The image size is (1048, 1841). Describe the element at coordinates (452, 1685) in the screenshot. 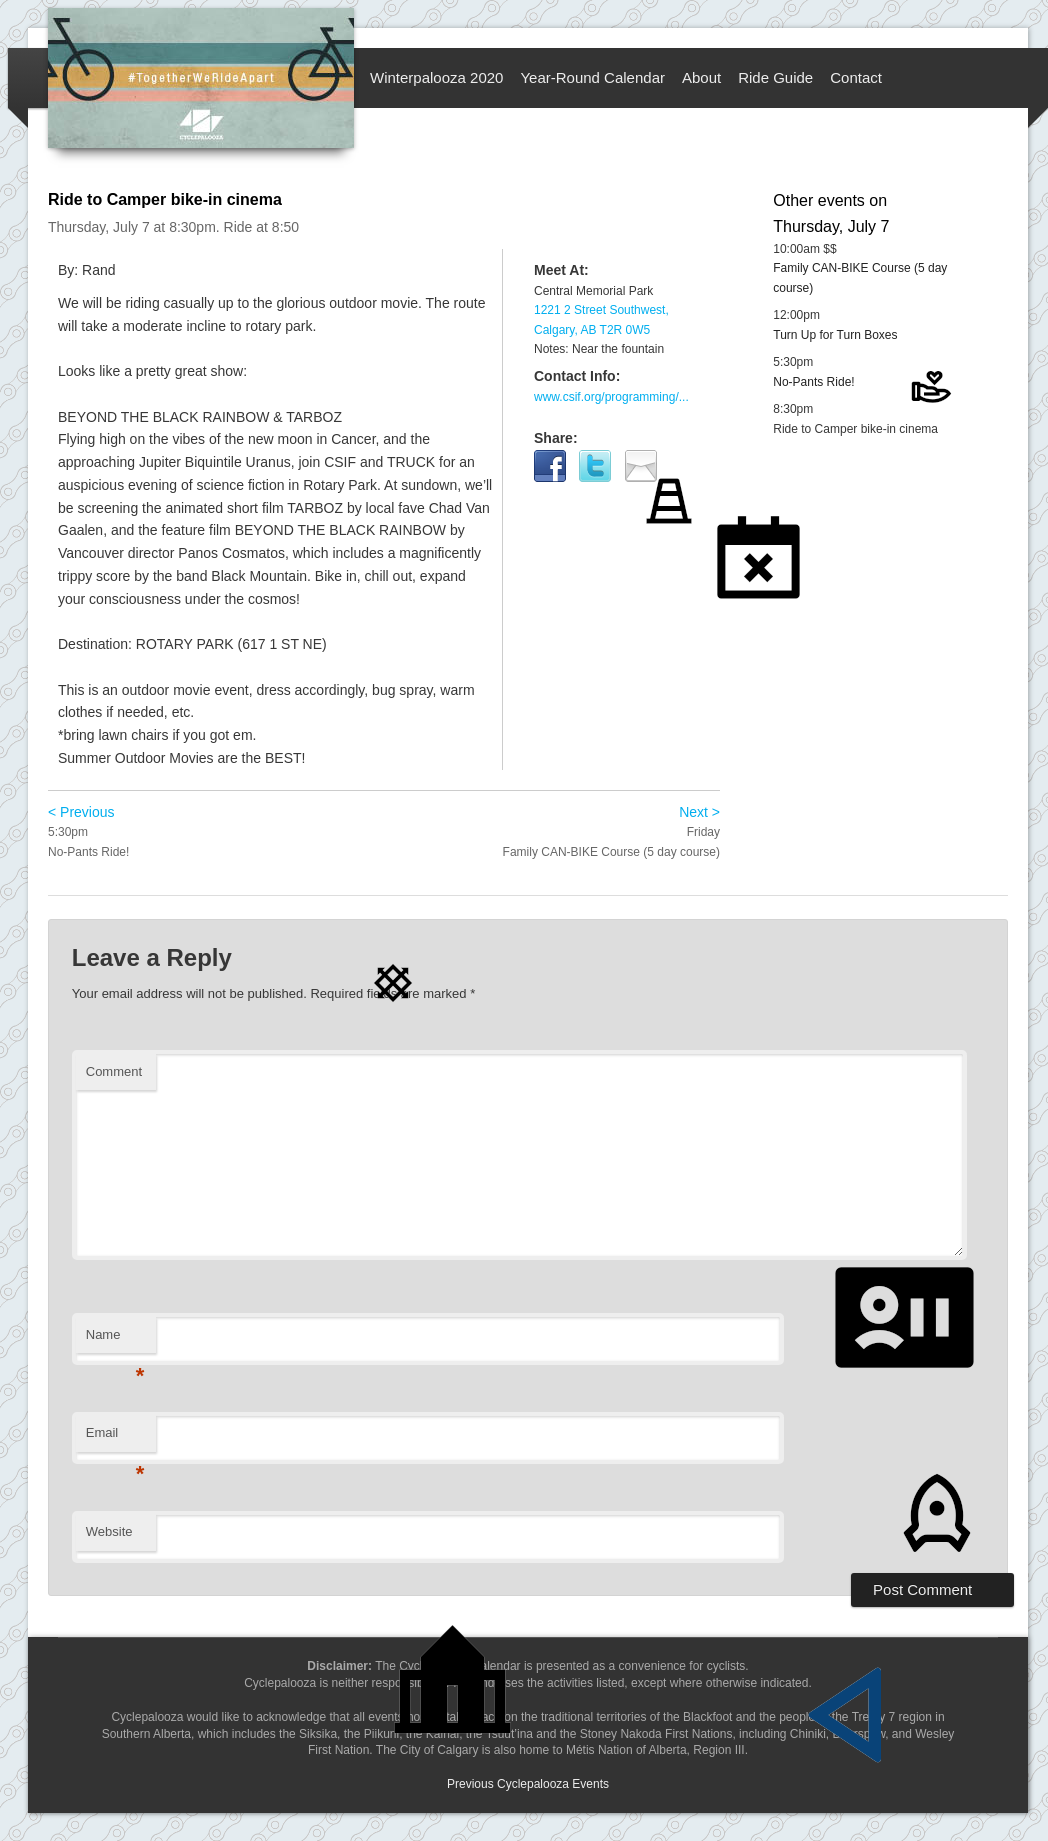

I see `access education or school-related features` at that location.